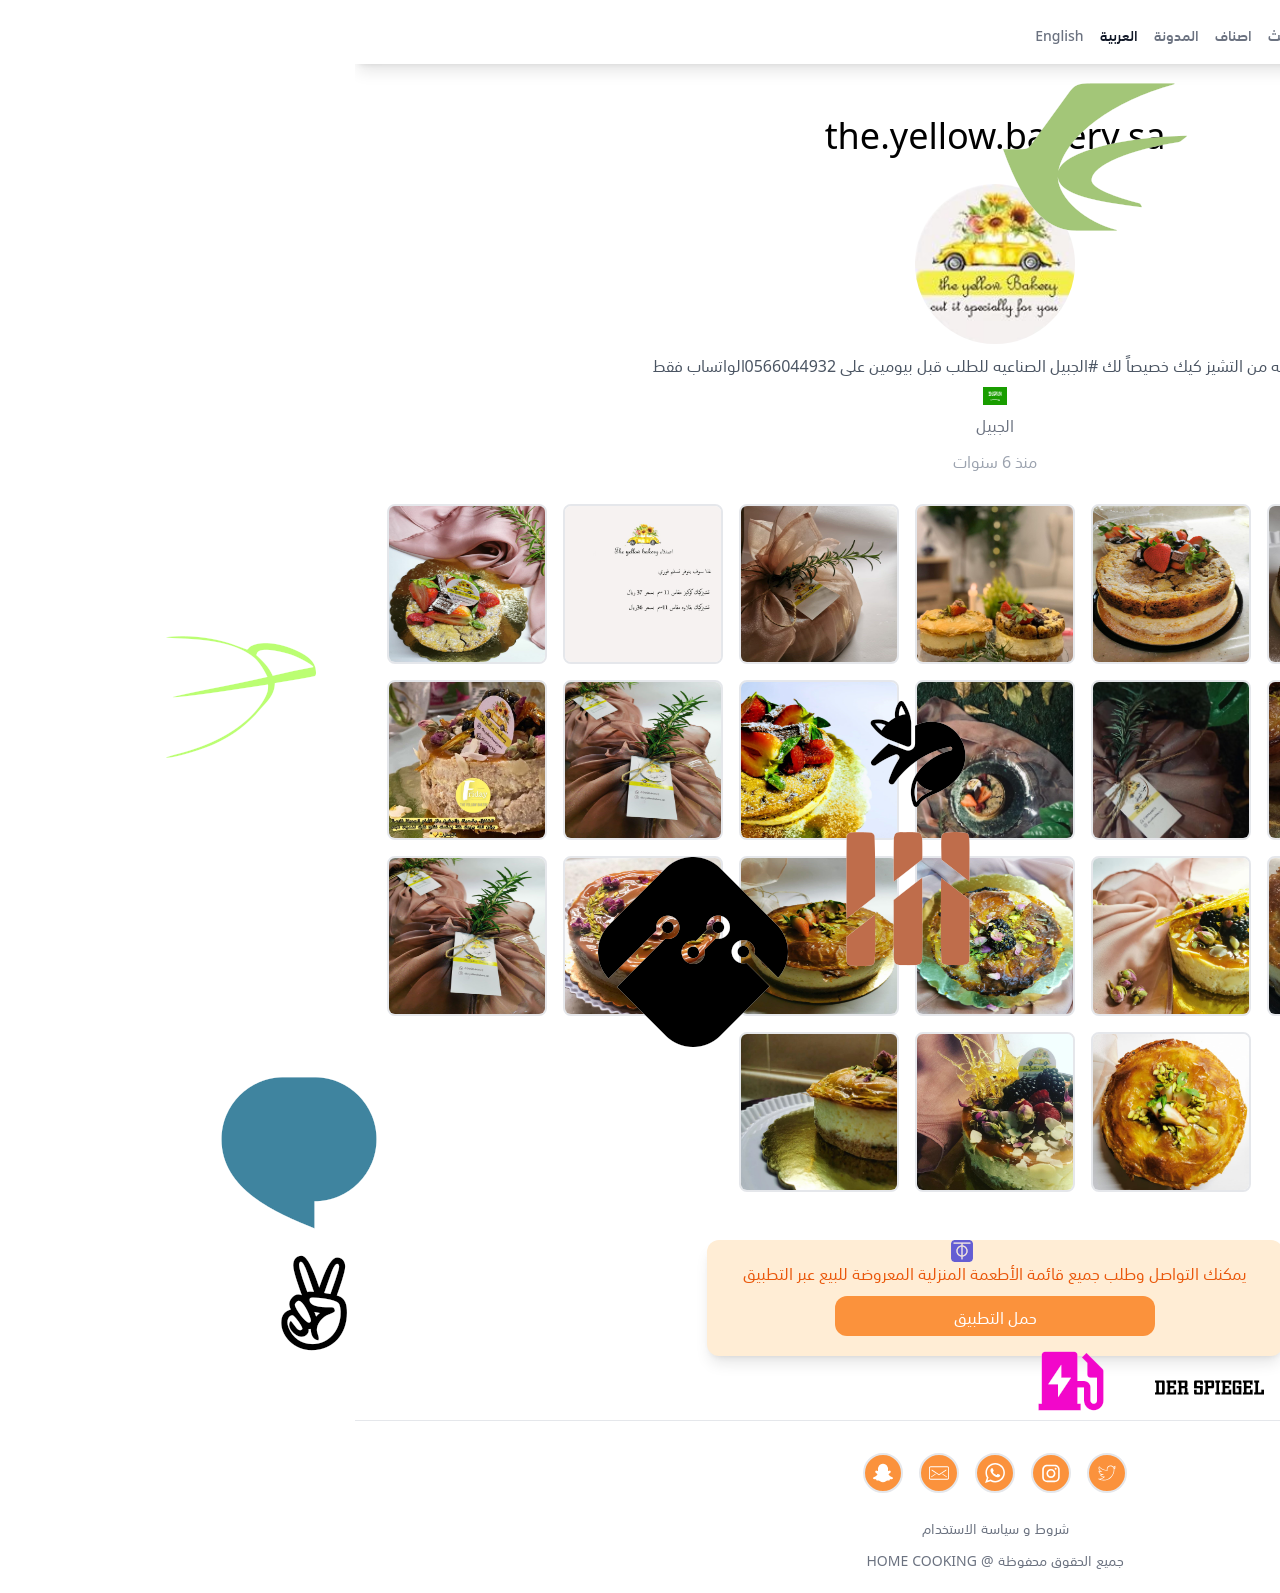  I want to click on EPEL (Extra Packages for Enterprise Linux) project logo, so click(241, 697).